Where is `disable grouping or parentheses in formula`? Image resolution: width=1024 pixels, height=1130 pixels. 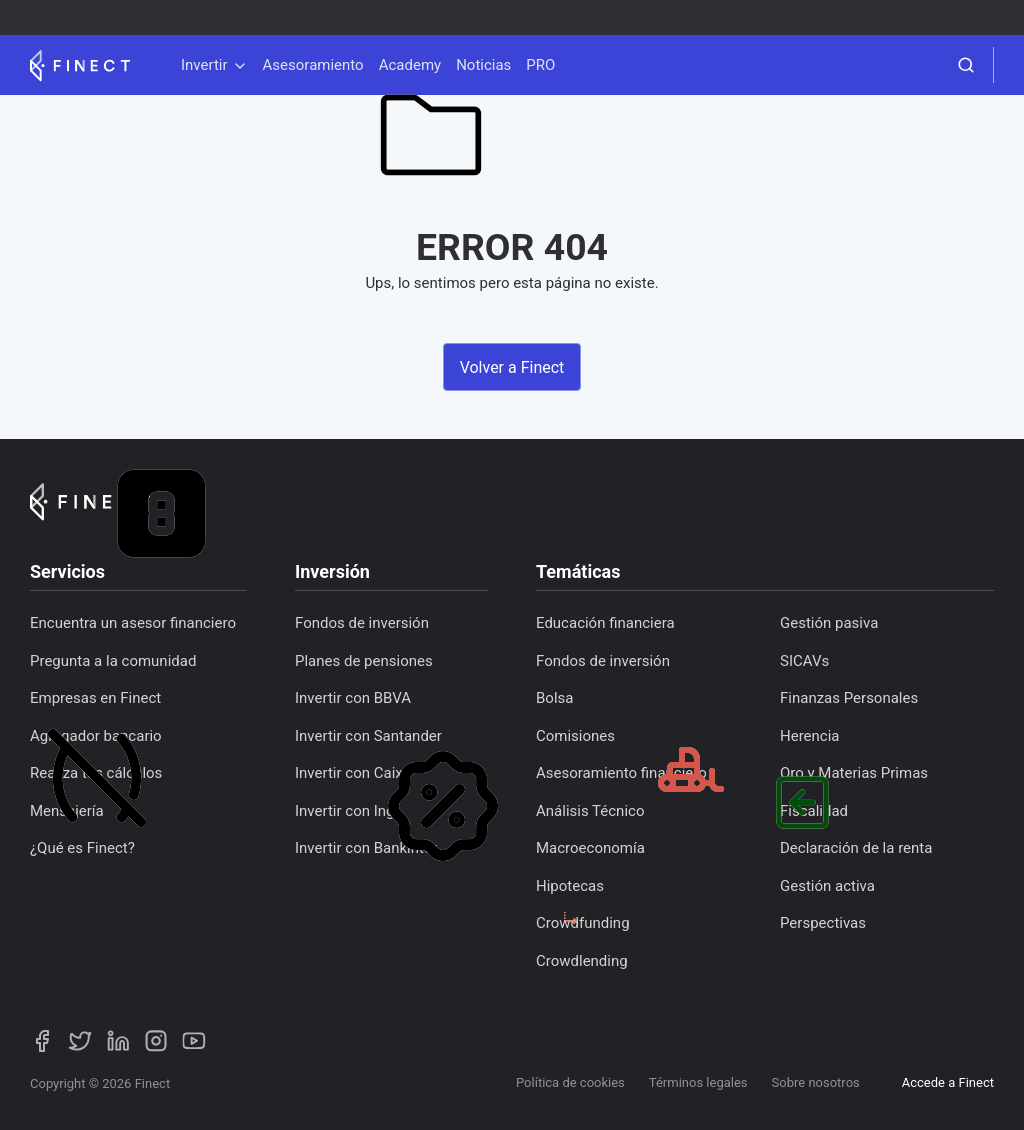 disable grouping or parentheses in formula is located at coordinates (97, 778).